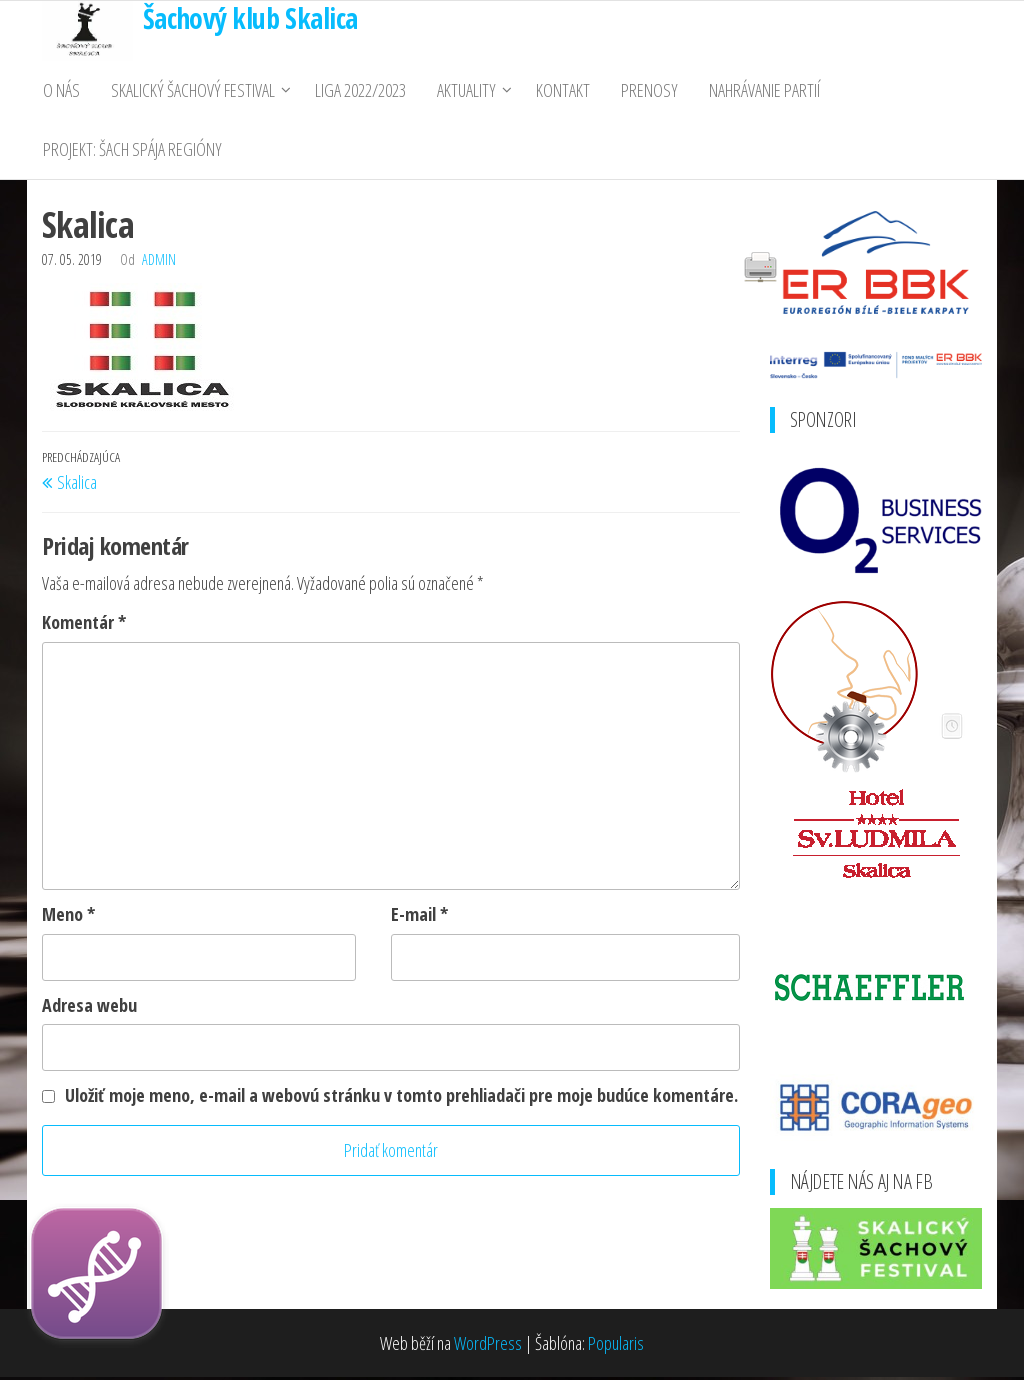 The width and height of the screenshot is (1024, 1380). I want to click on connect to a network printer, so click(760, 267).